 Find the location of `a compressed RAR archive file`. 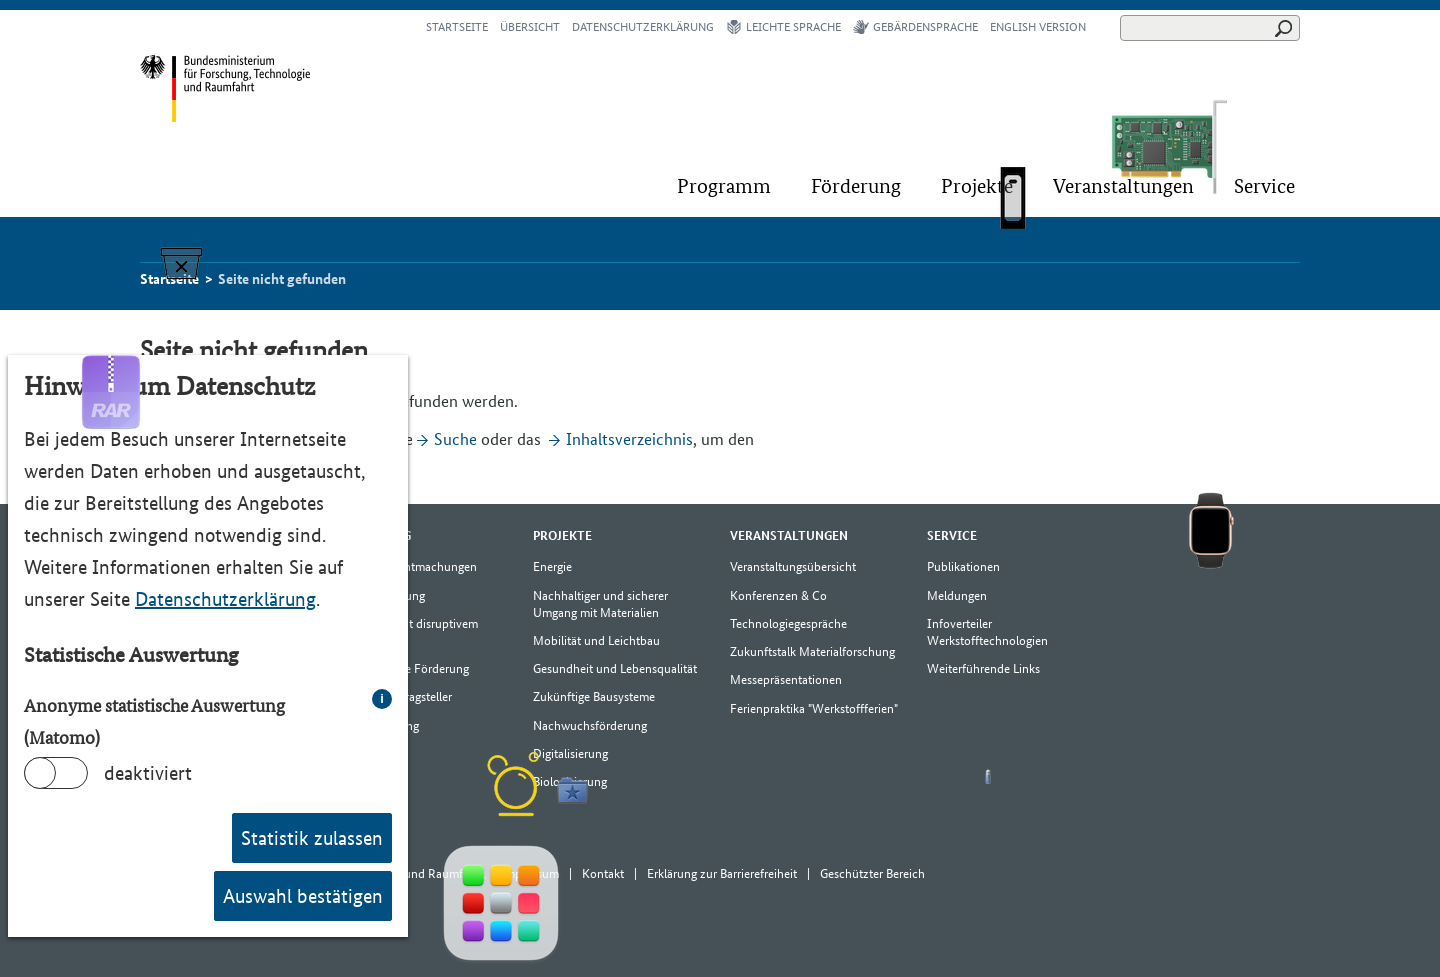

a compressed RAR archive file is located at coordinates (111, 392).